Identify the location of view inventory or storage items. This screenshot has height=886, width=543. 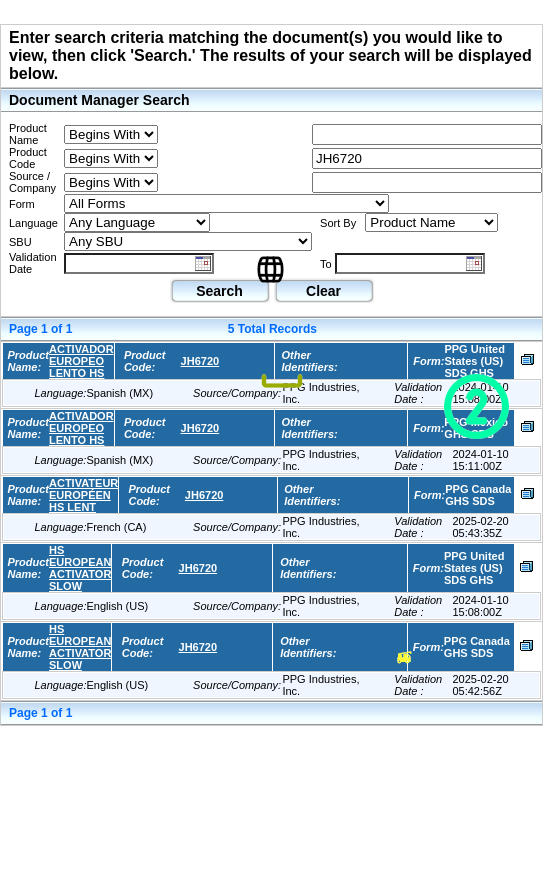
(270, 269).